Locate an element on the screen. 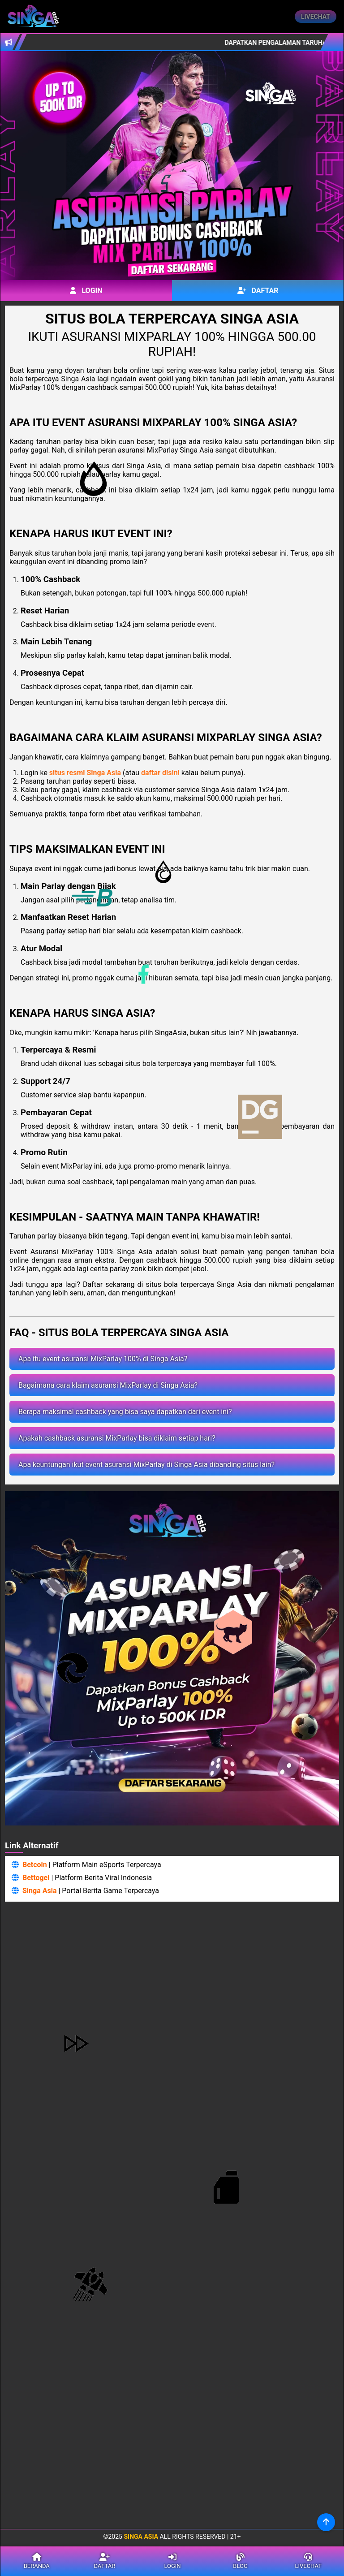  open microsoft edge browser is located at coordinates (73, 1668).